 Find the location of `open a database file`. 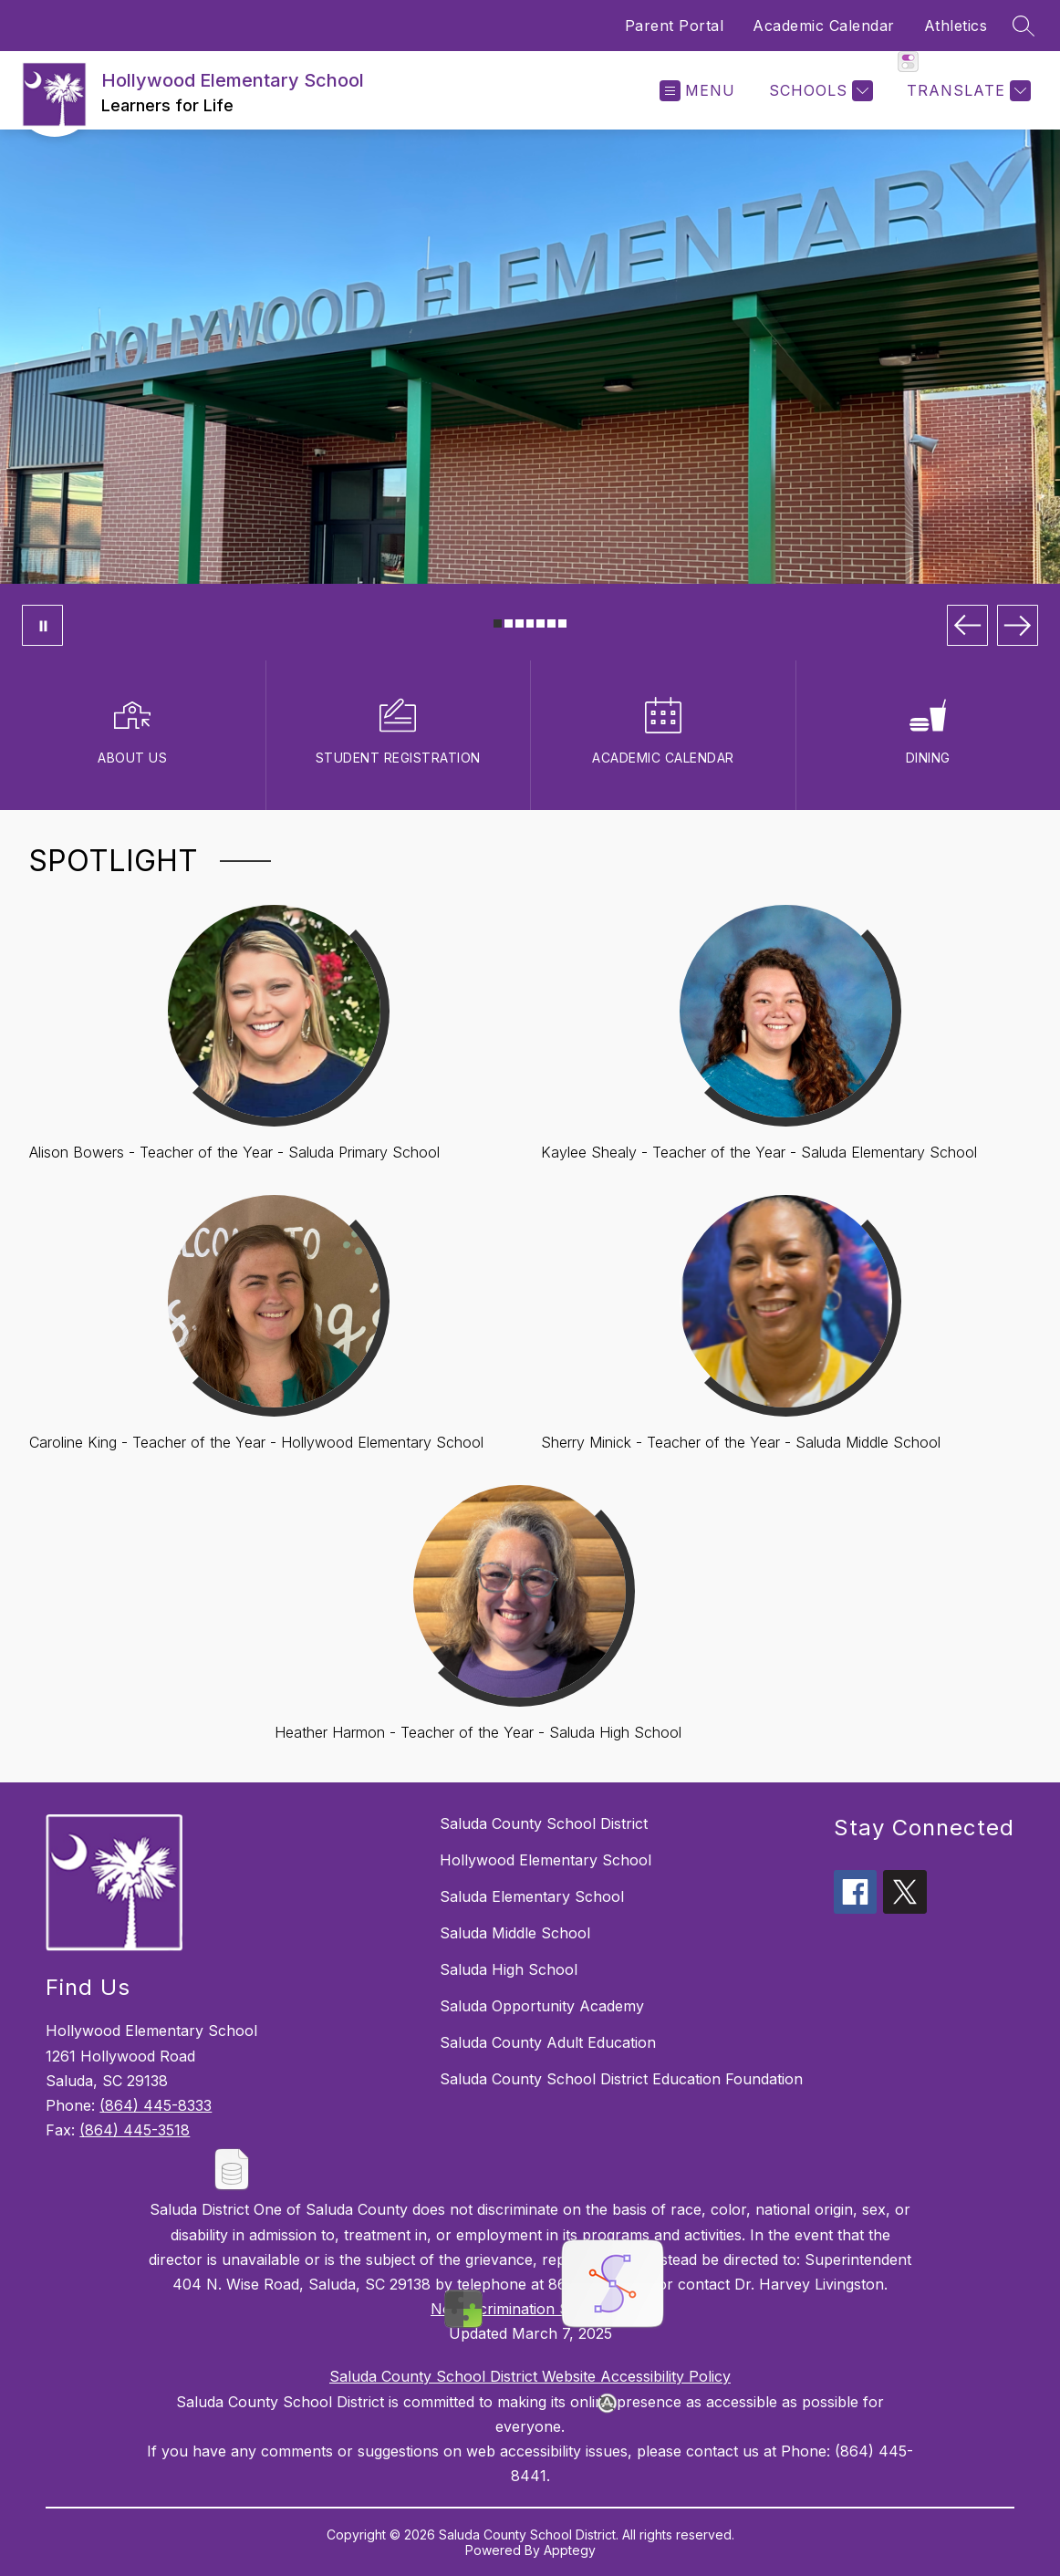

open a database file is located at coordinates (232, 2169).